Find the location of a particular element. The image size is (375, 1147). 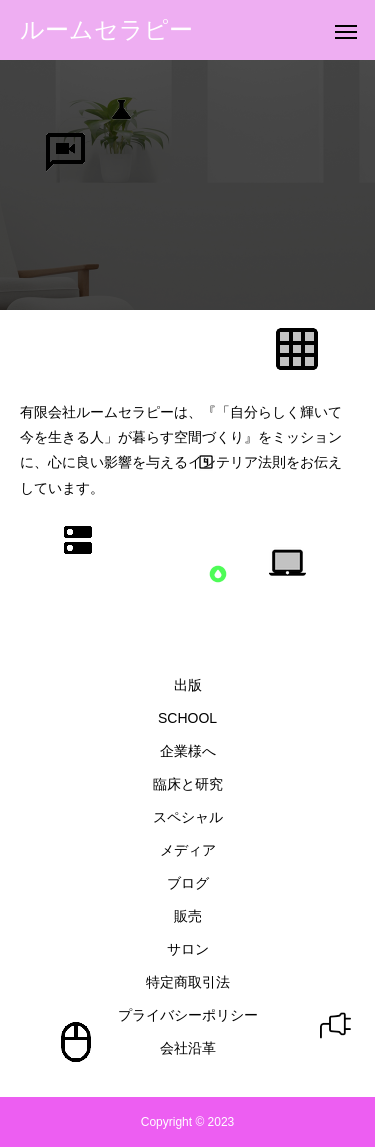

start a video chat conversation is located at coordinates (65, 152).